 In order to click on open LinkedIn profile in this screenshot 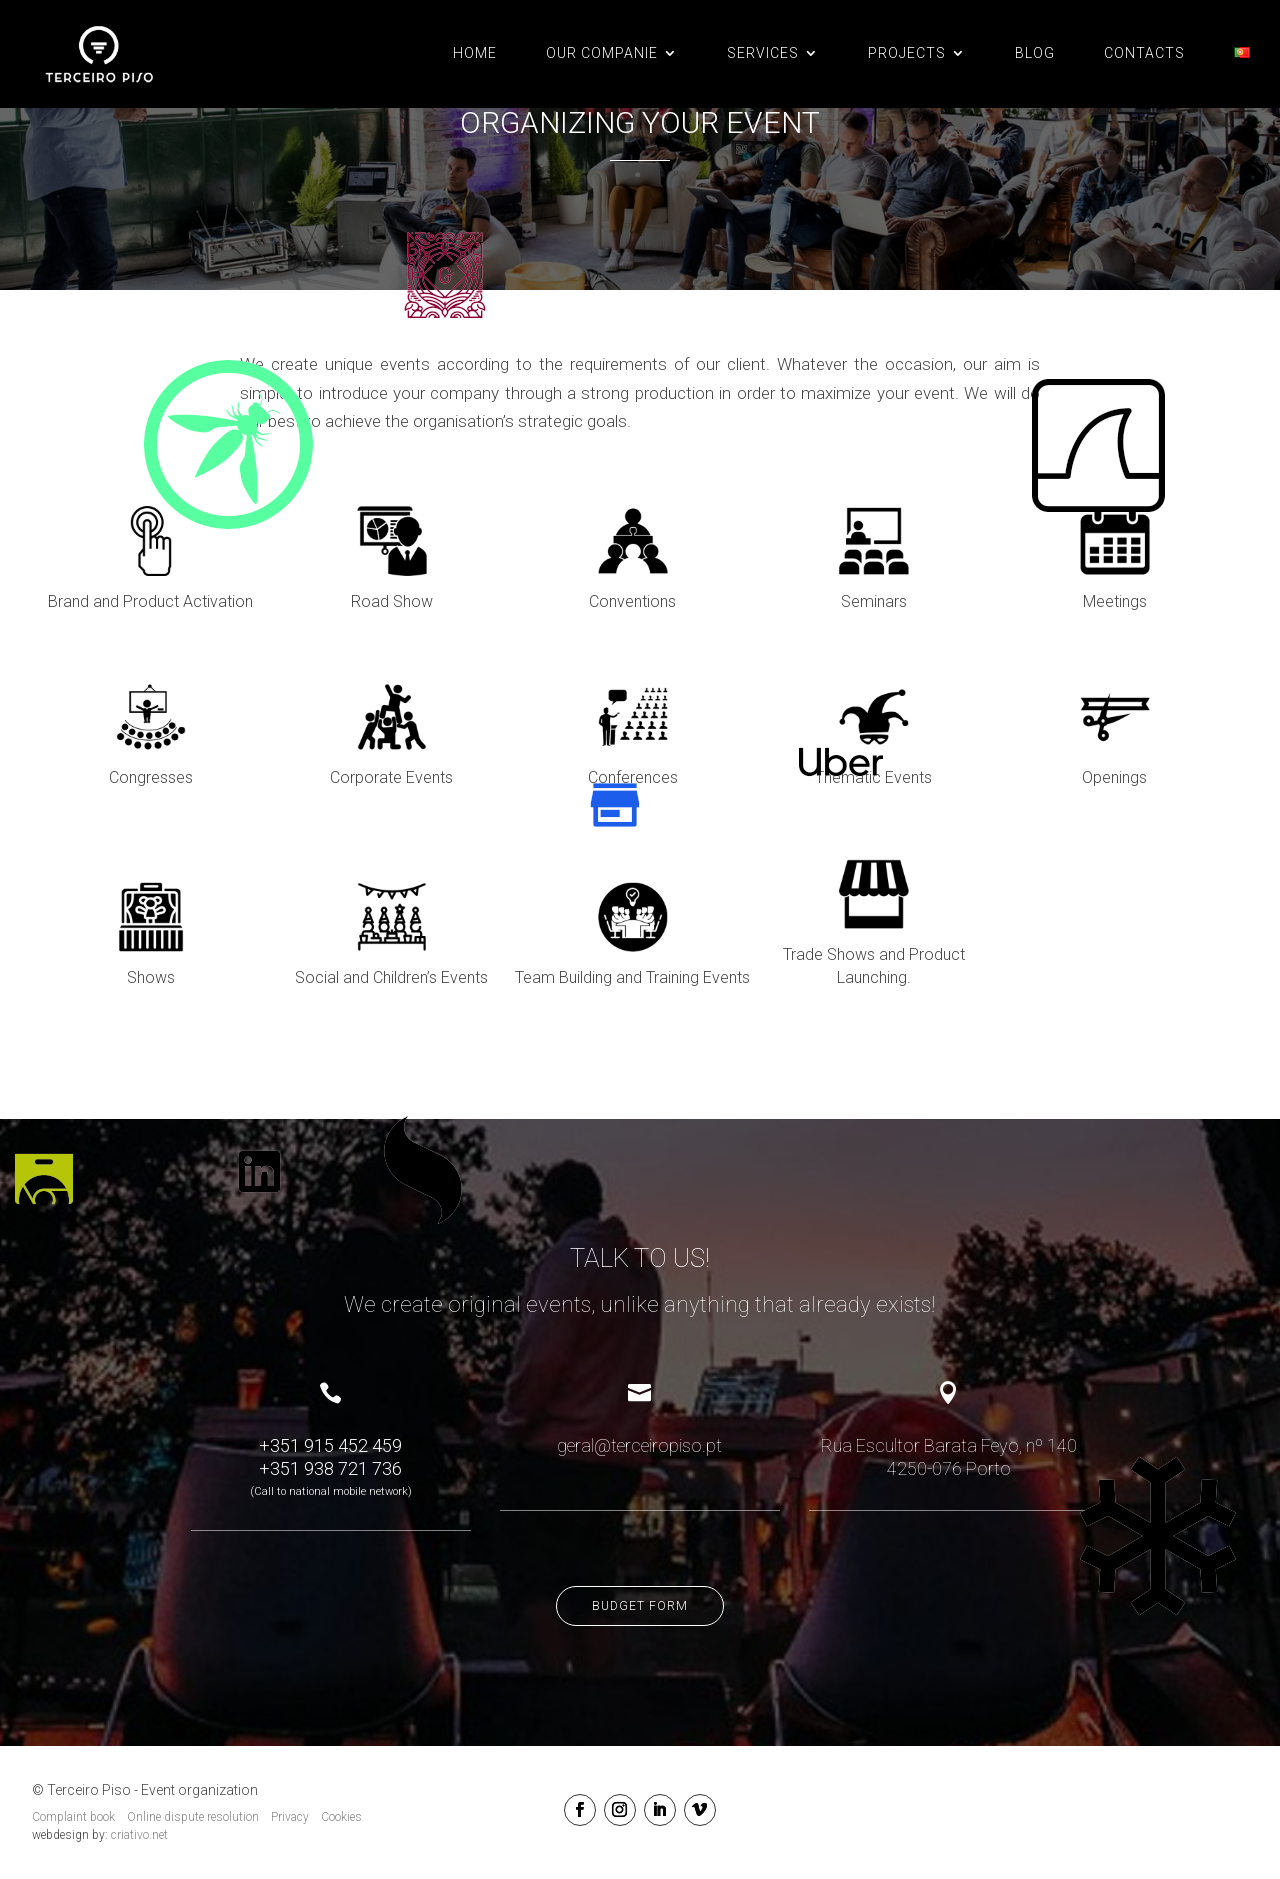, I will do `click(259, 1171)`.